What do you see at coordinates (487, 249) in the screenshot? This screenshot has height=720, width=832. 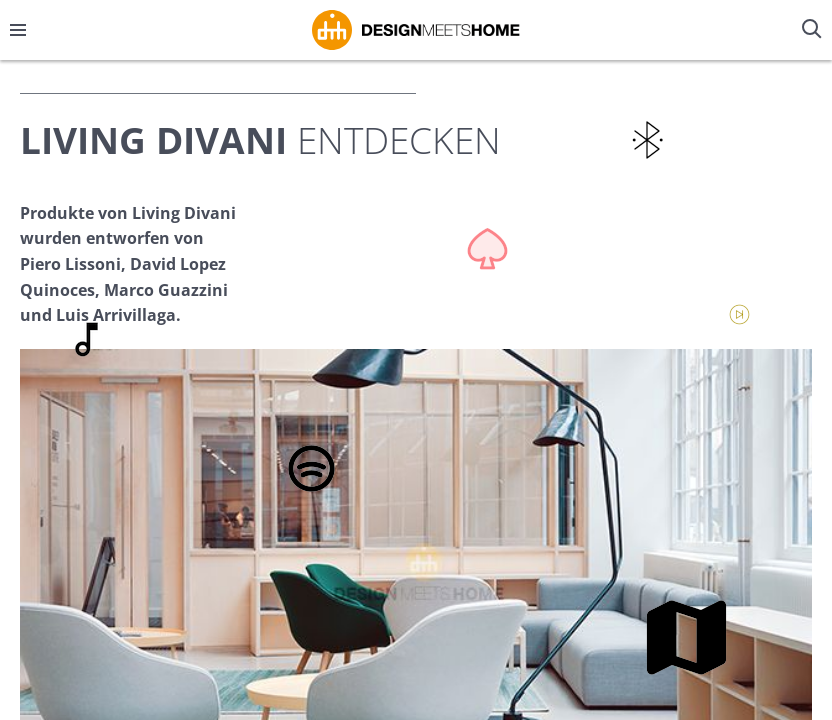 I see `playing cards or card game feature` at bounding box center [487, 249].